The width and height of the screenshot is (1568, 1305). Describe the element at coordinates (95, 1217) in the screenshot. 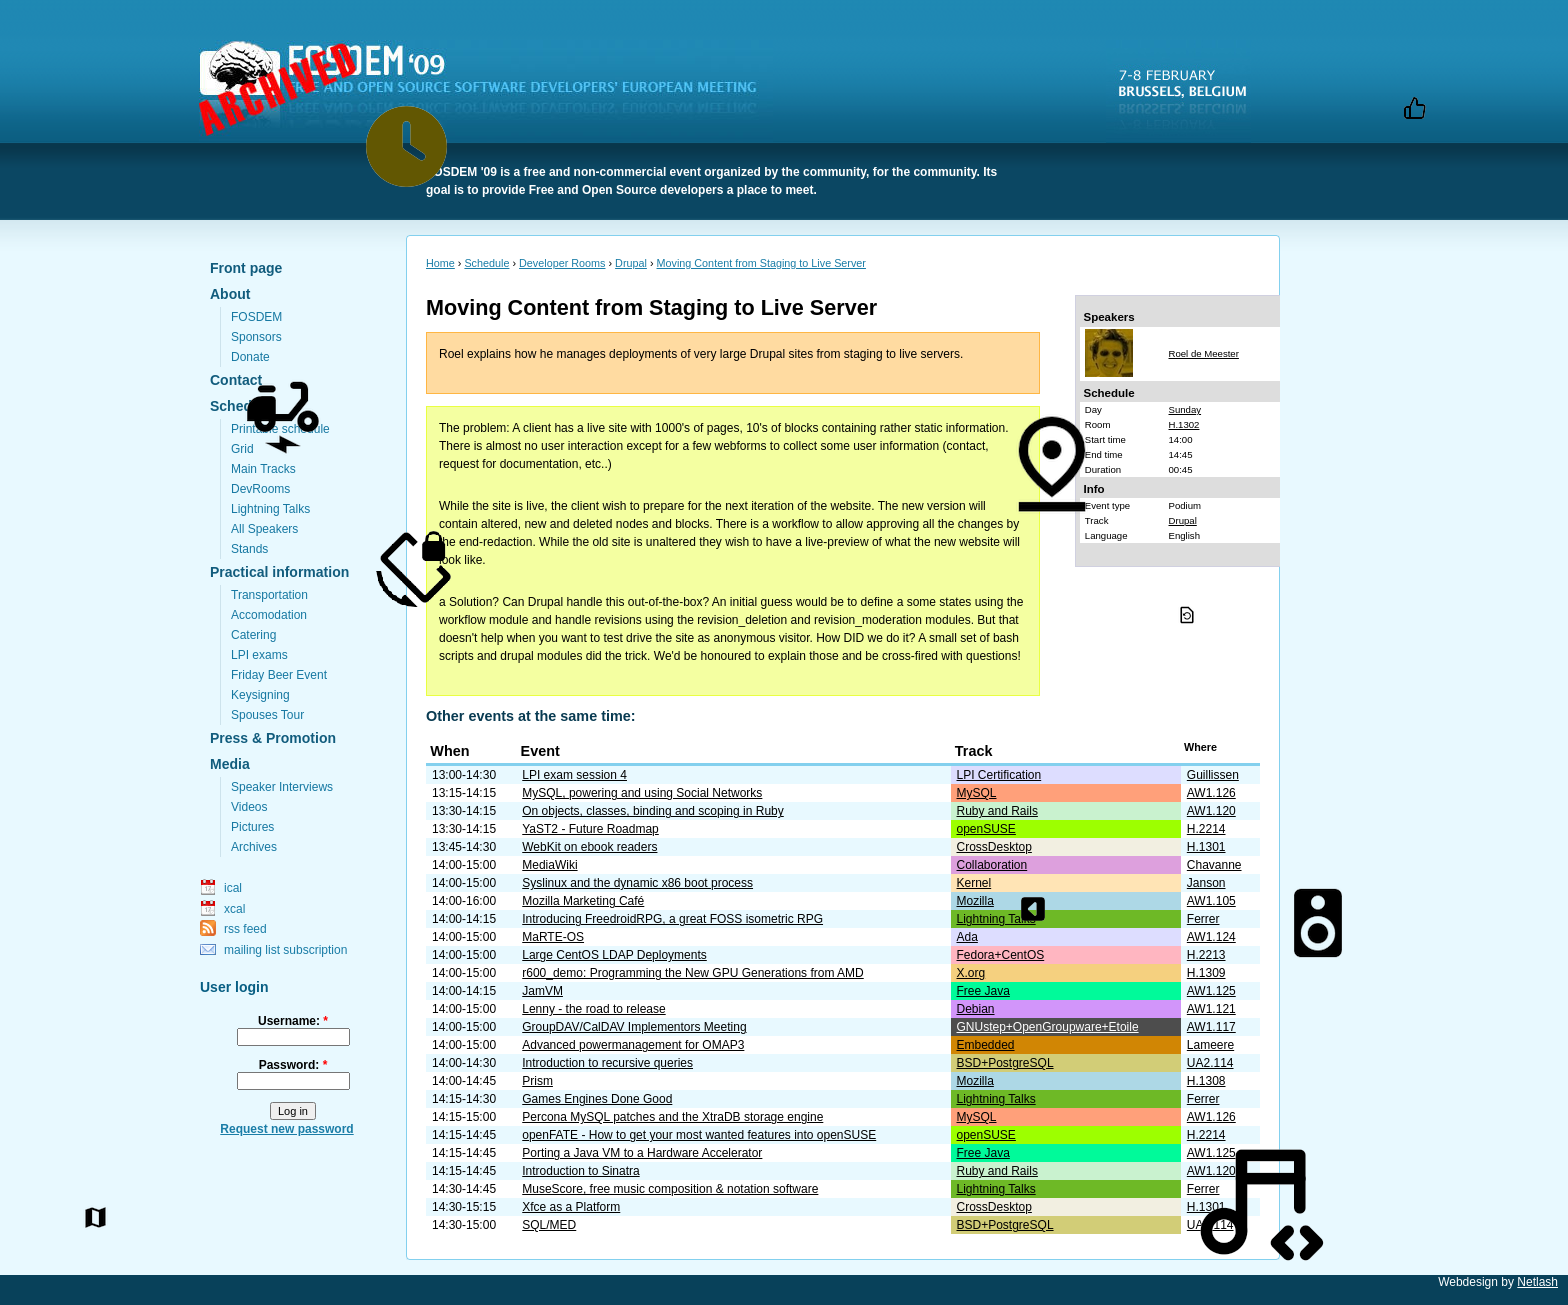

I see `view map` at that location.